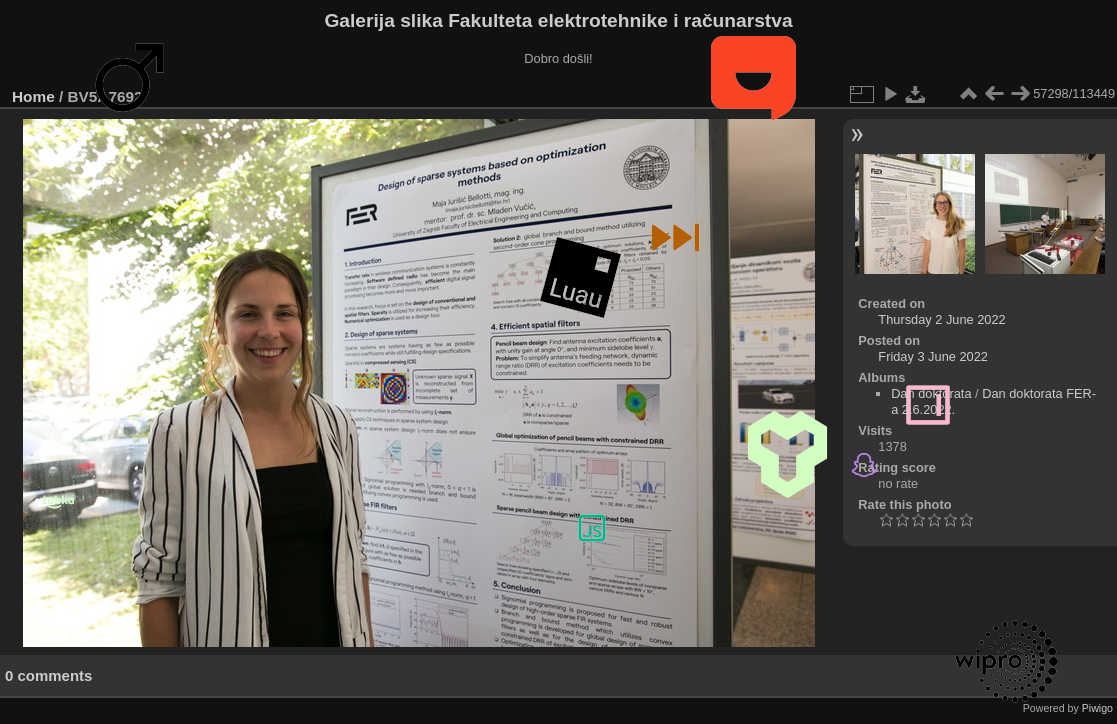  Describe the element at coordinates (1006, 661) in the screenshot. I see `visit the Wipro website or services` at that location.